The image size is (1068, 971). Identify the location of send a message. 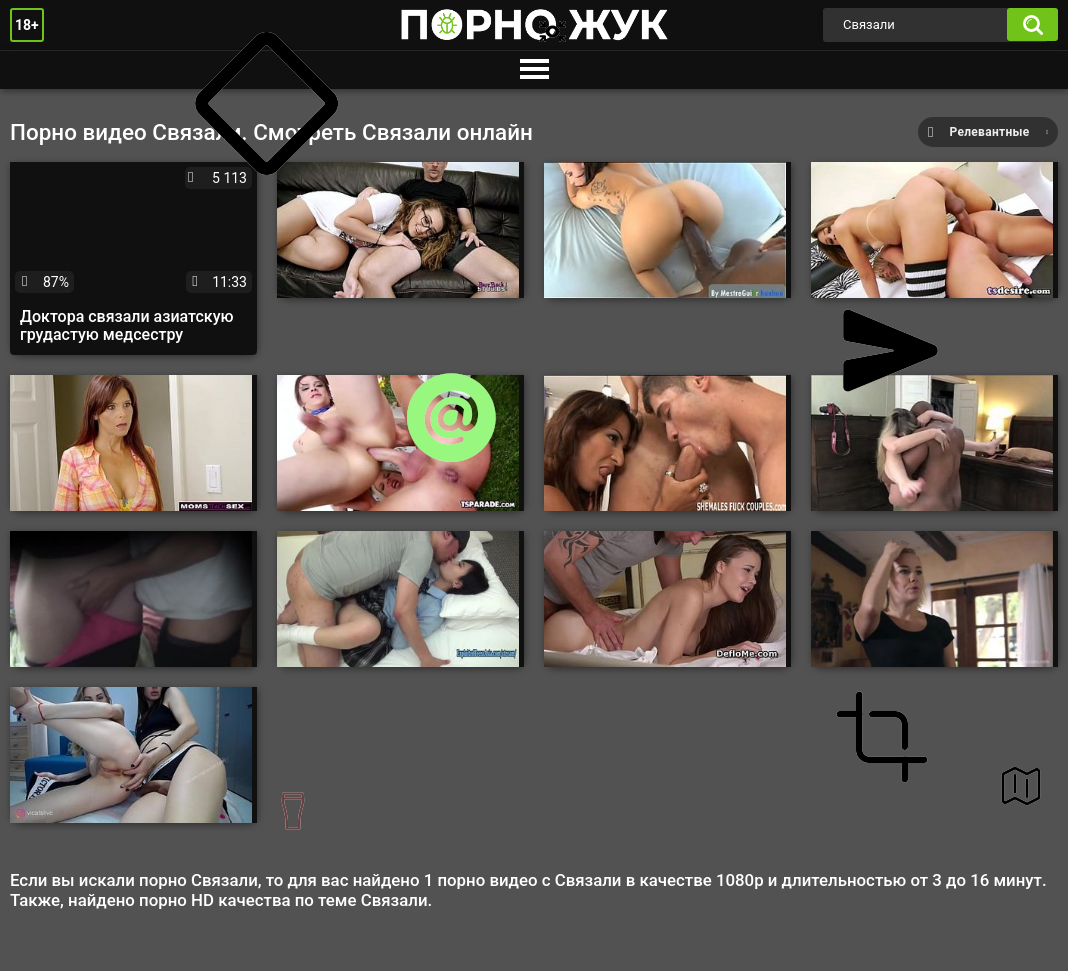
(890, 350).